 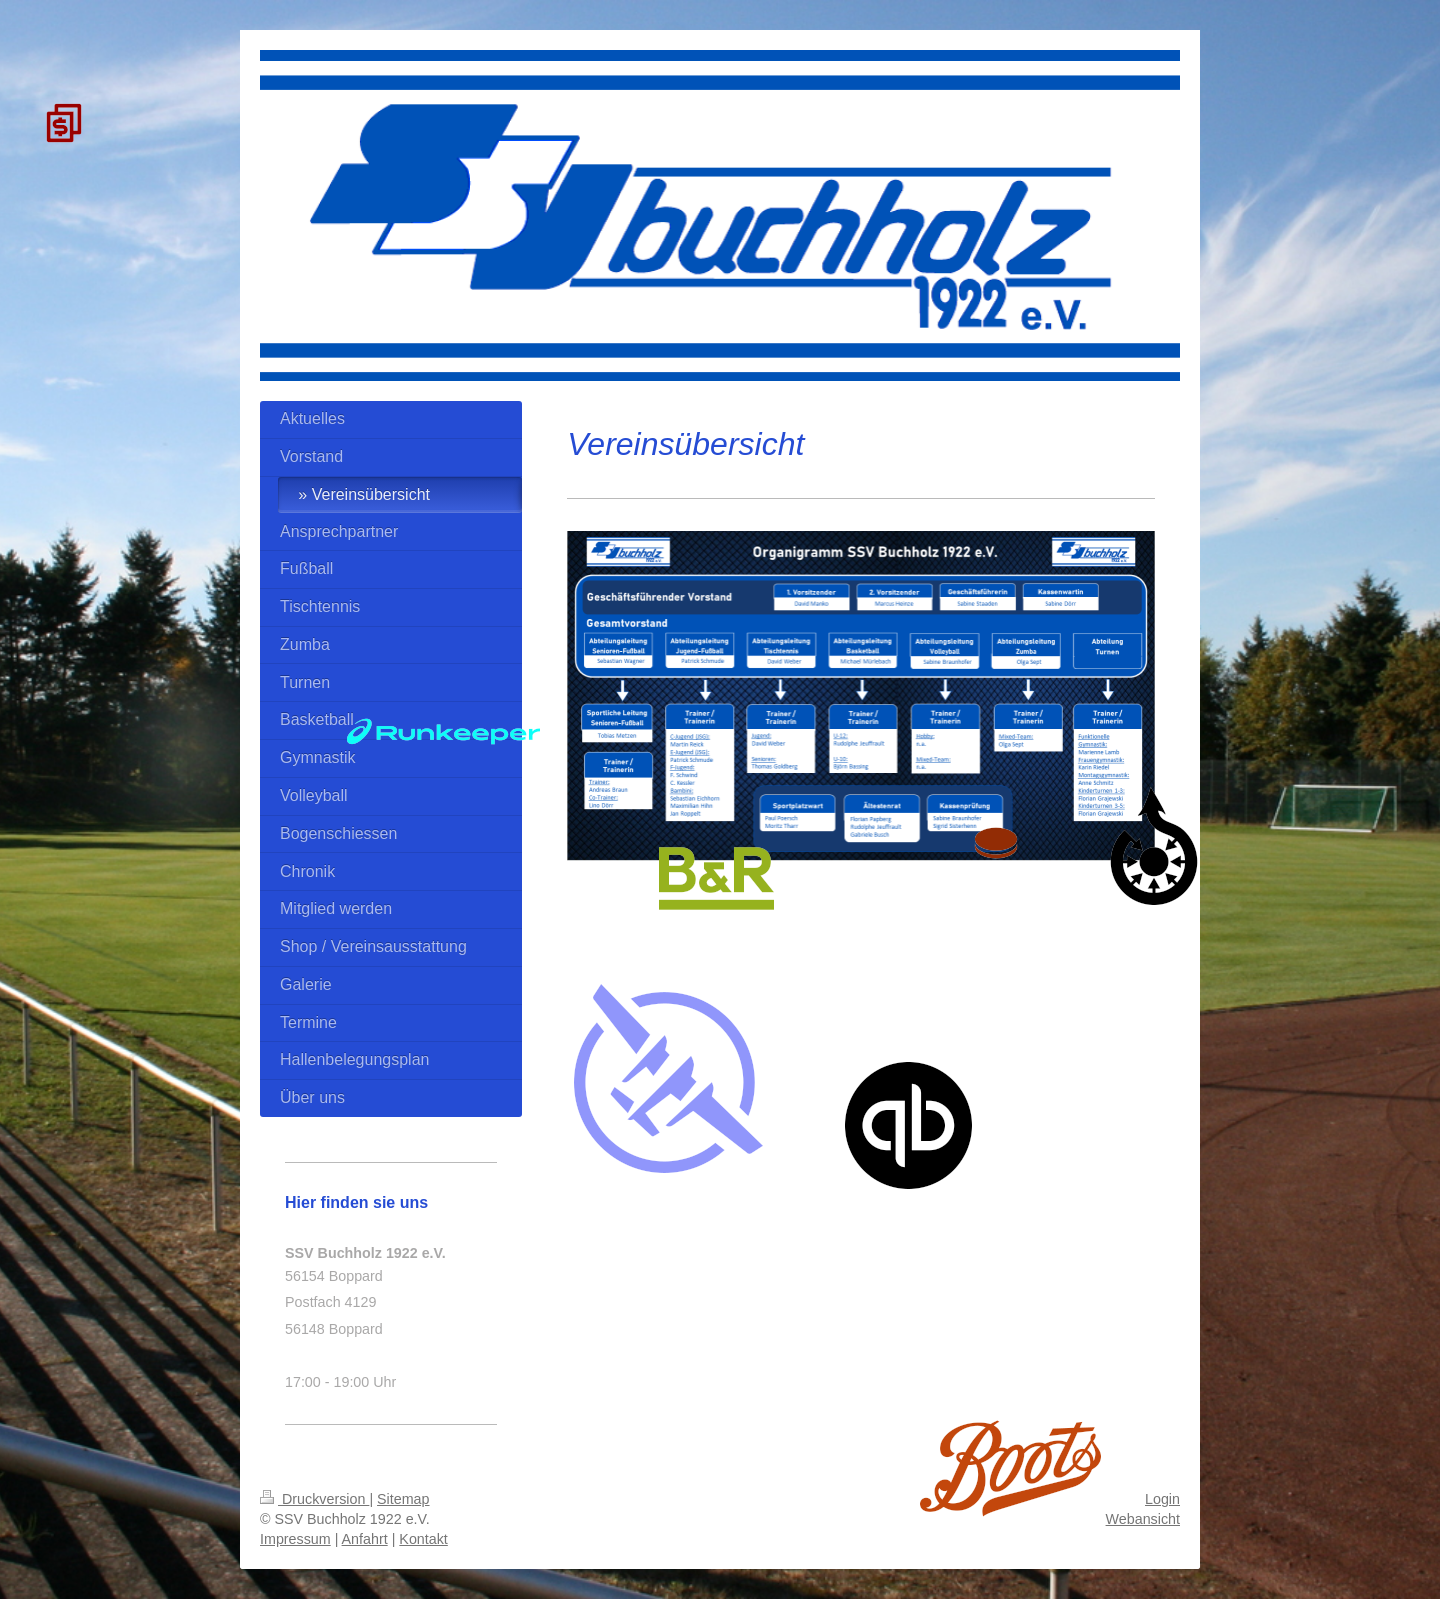 I want to click on open the Floatplane streaming platform, so click(x=668, y=1078).